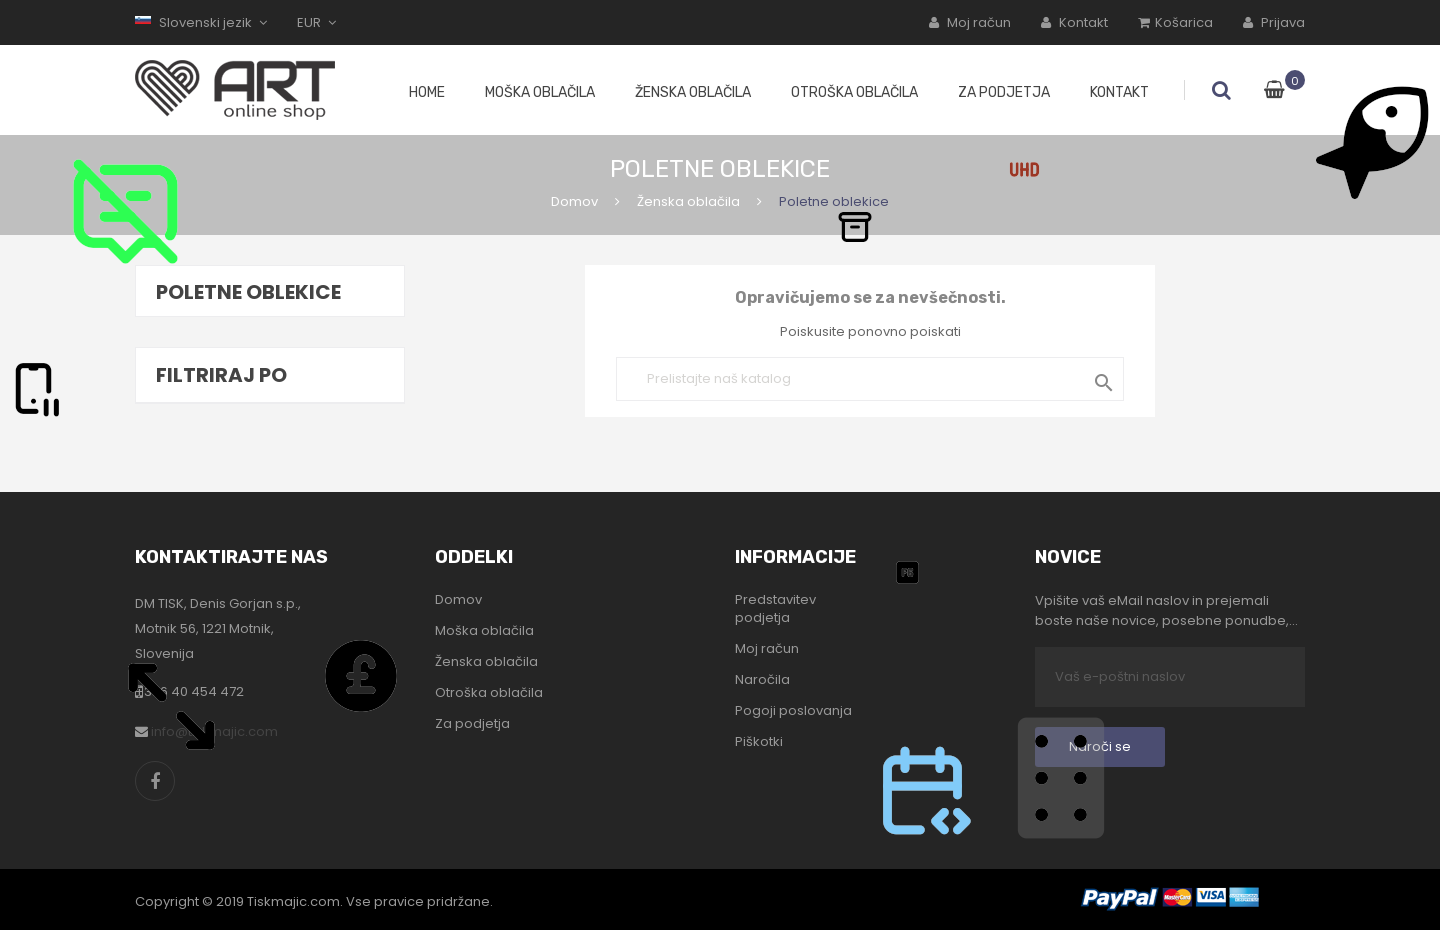  Describe the element at coordinates (1061, 778) in the screenshot. I see `drag to reorder items in a list` at that location.